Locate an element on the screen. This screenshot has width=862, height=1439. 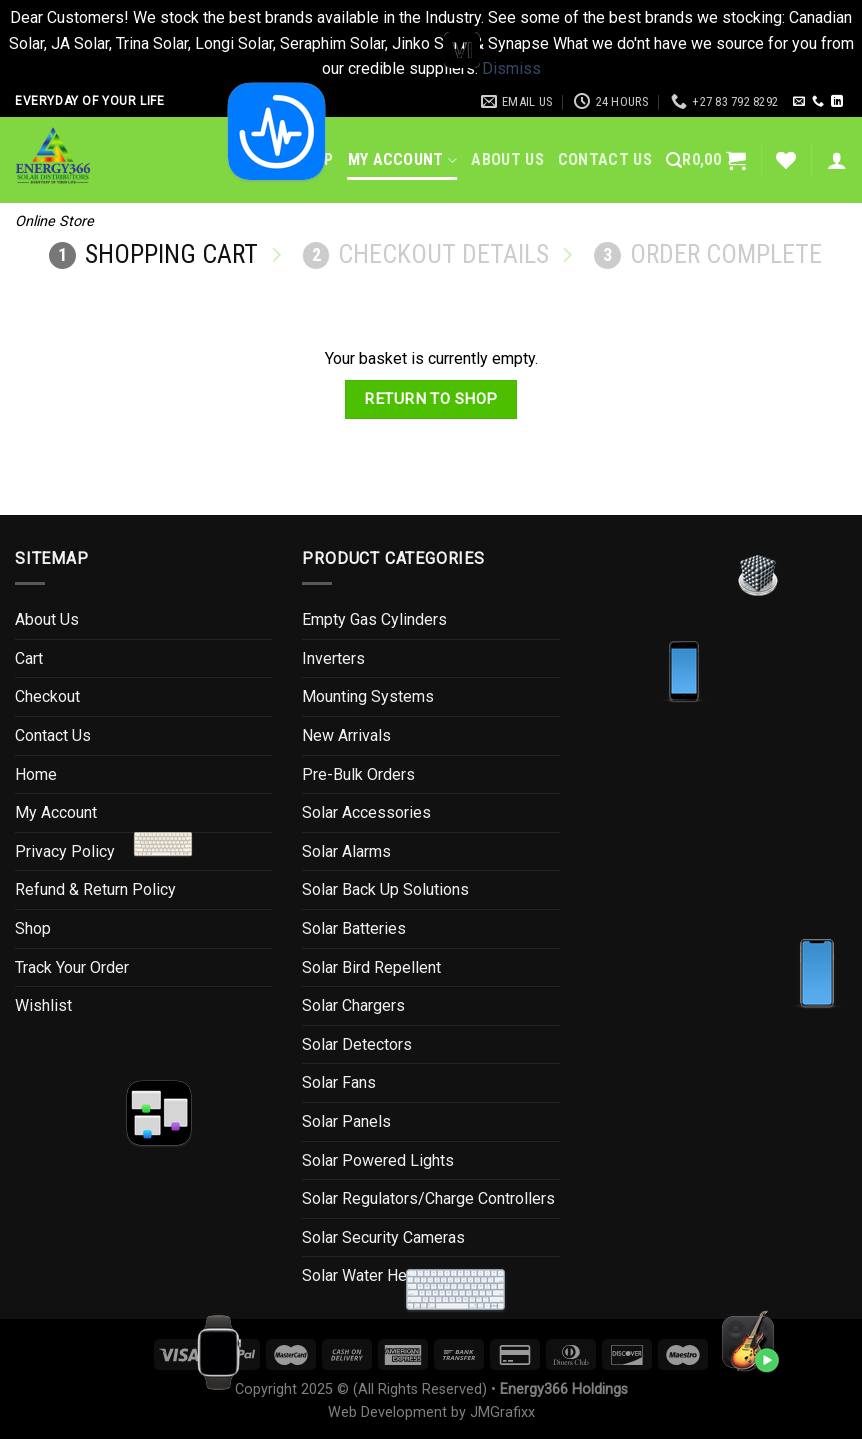
manage your connected Apple Watch SE is located at coordinates (218, 1352).